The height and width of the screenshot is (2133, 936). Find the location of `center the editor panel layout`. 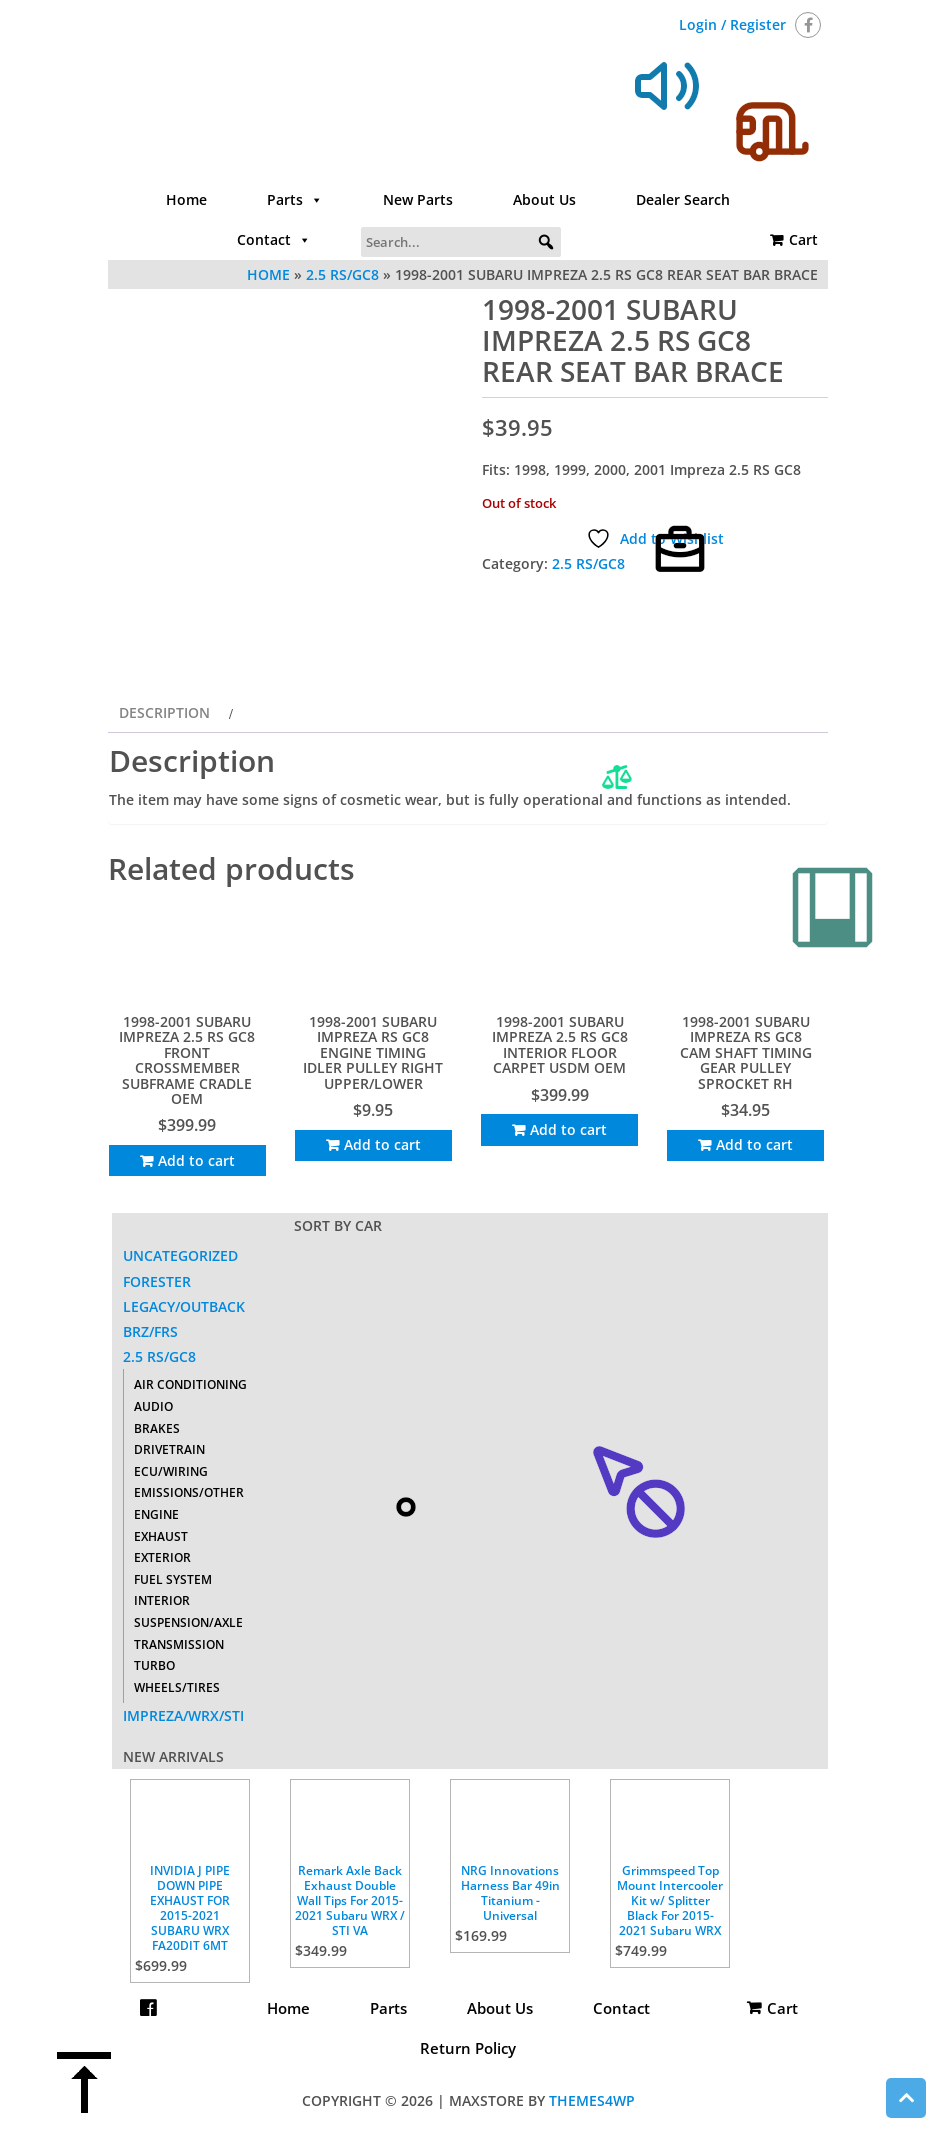

center the editor panel layout is located at coordinates (832, 907).